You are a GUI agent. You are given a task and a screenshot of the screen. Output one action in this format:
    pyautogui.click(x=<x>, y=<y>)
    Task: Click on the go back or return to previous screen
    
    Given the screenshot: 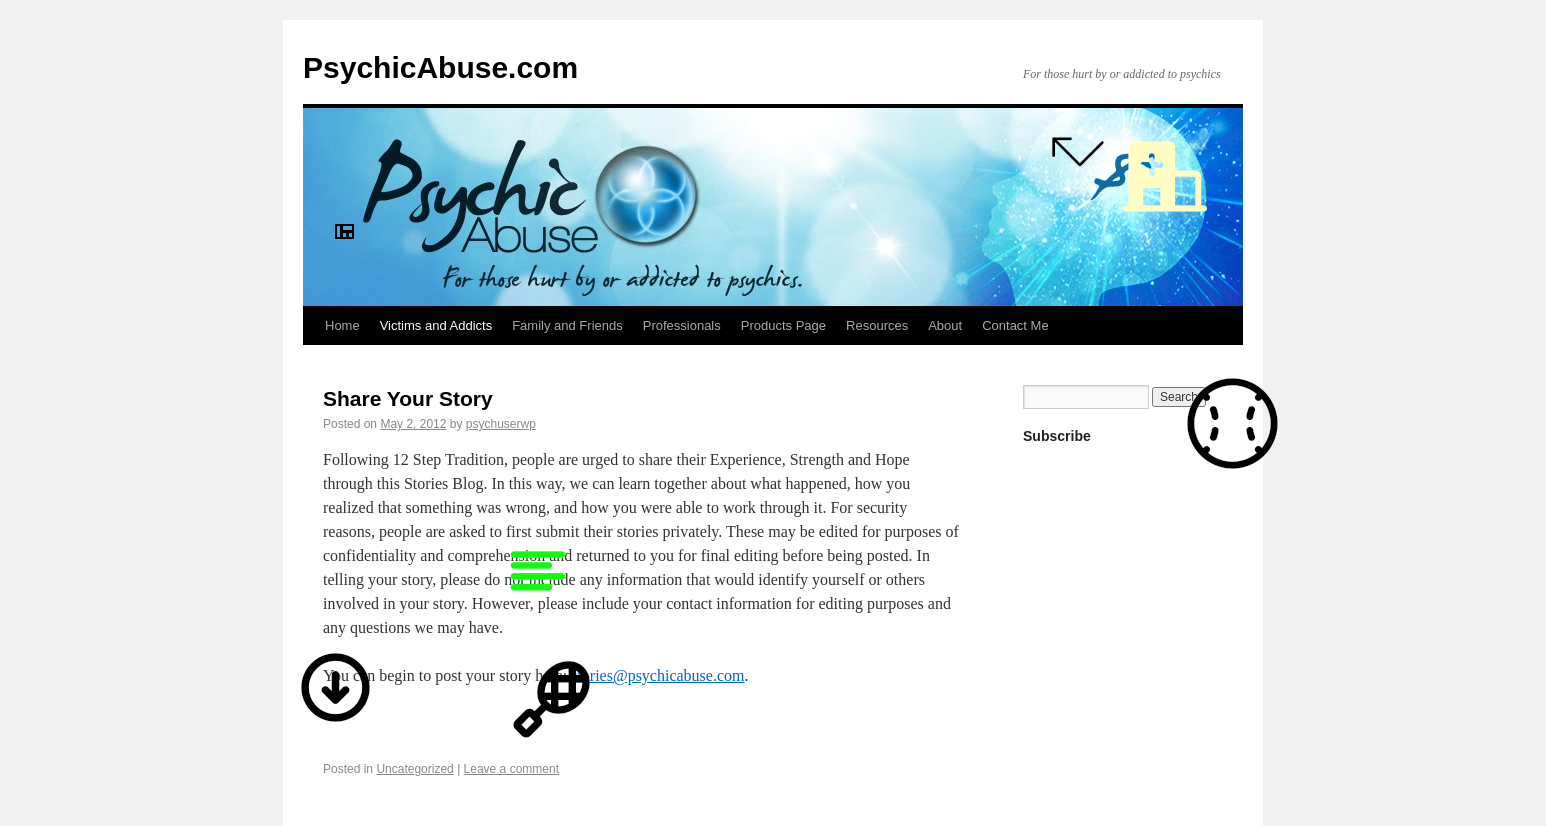 What is the action you would take?
    pyautogui.click(x=1078, y=150)
    